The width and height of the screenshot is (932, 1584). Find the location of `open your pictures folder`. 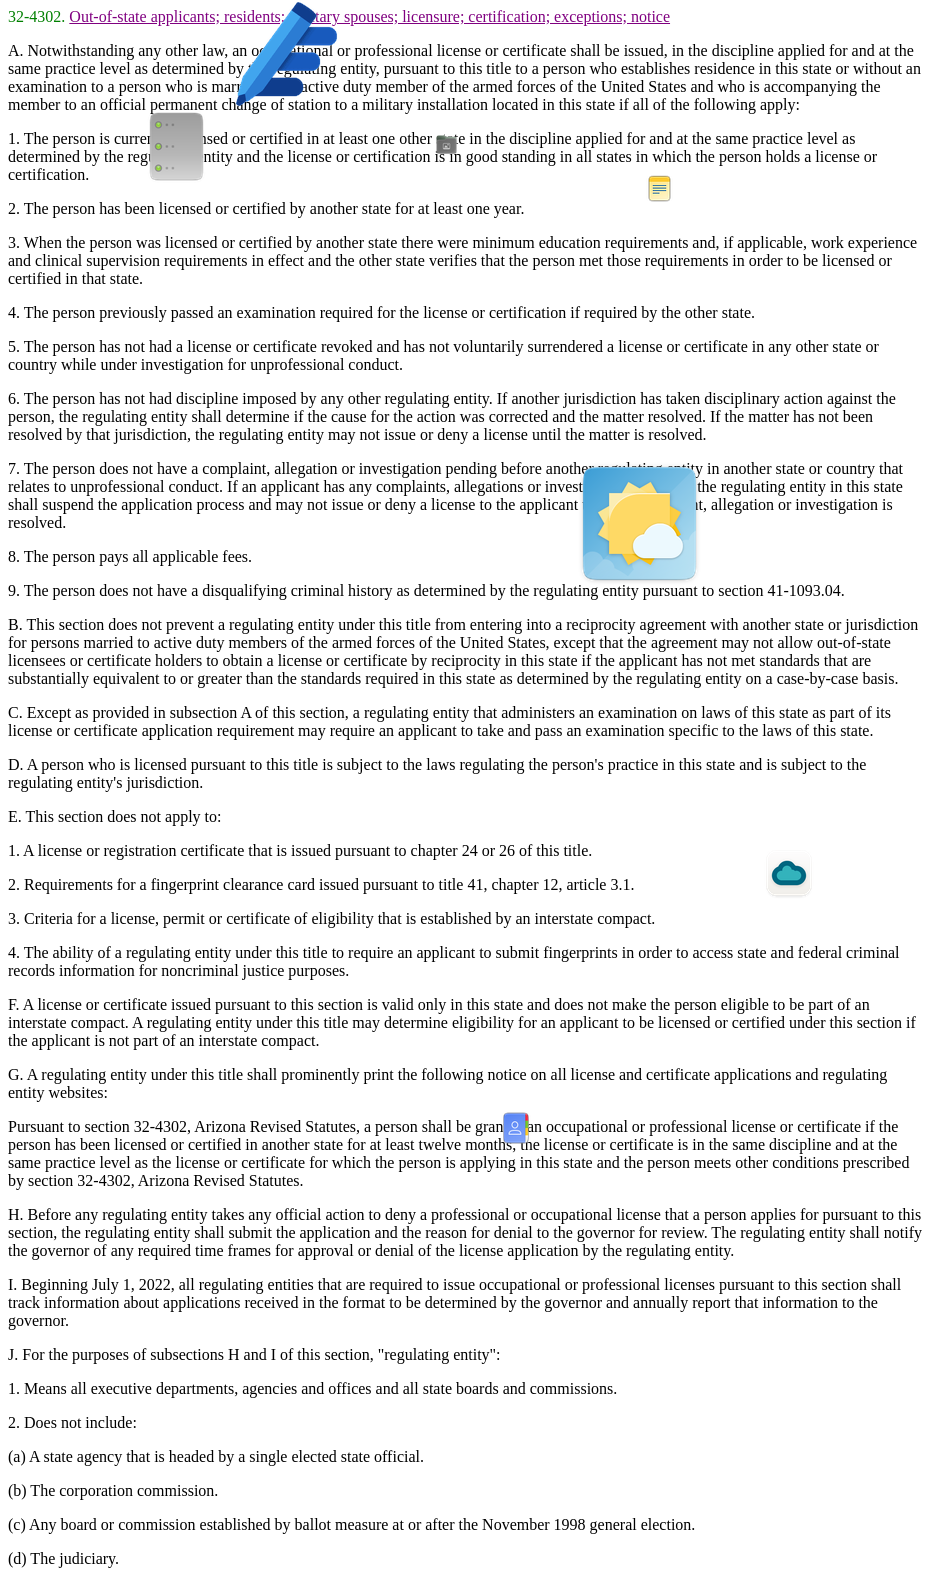

open your pictures folder is located at coordinates (446, 144).